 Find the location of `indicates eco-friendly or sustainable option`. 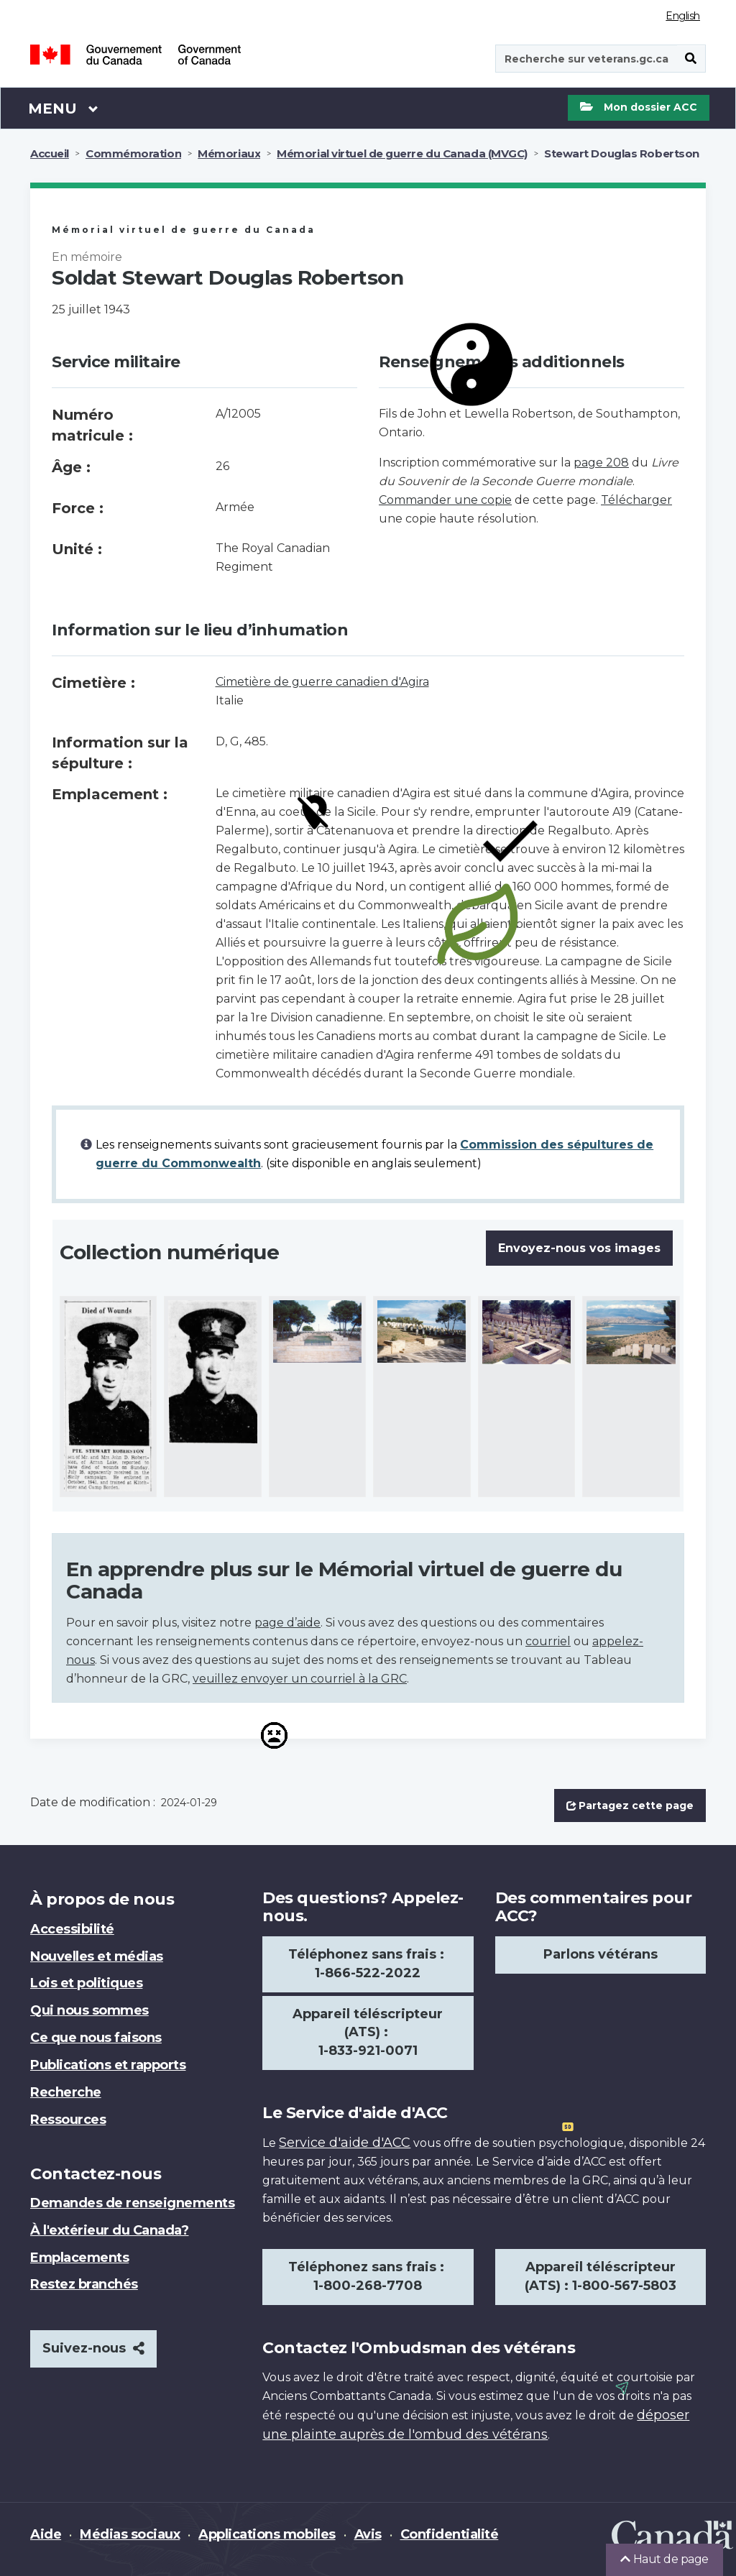

indicates eco-friendly or sustainable option is located at coordinates (479, 926).